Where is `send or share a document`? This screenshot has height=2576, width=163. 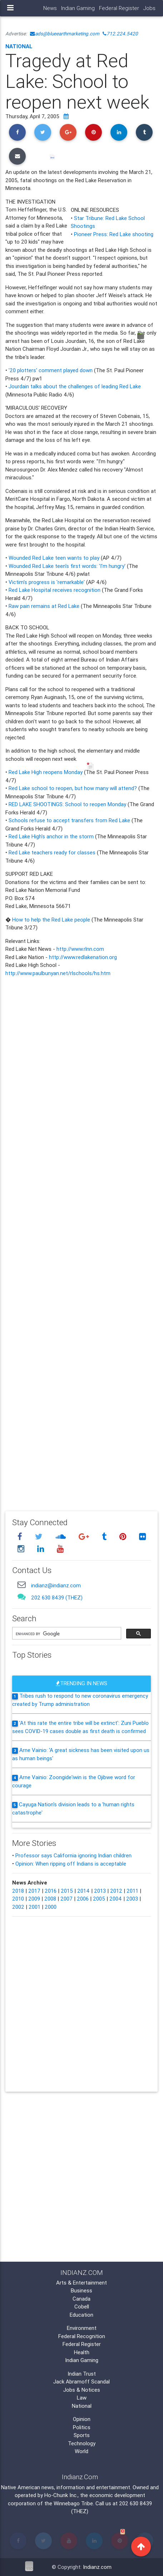
send or share a document is located at coordinates (90, 767).